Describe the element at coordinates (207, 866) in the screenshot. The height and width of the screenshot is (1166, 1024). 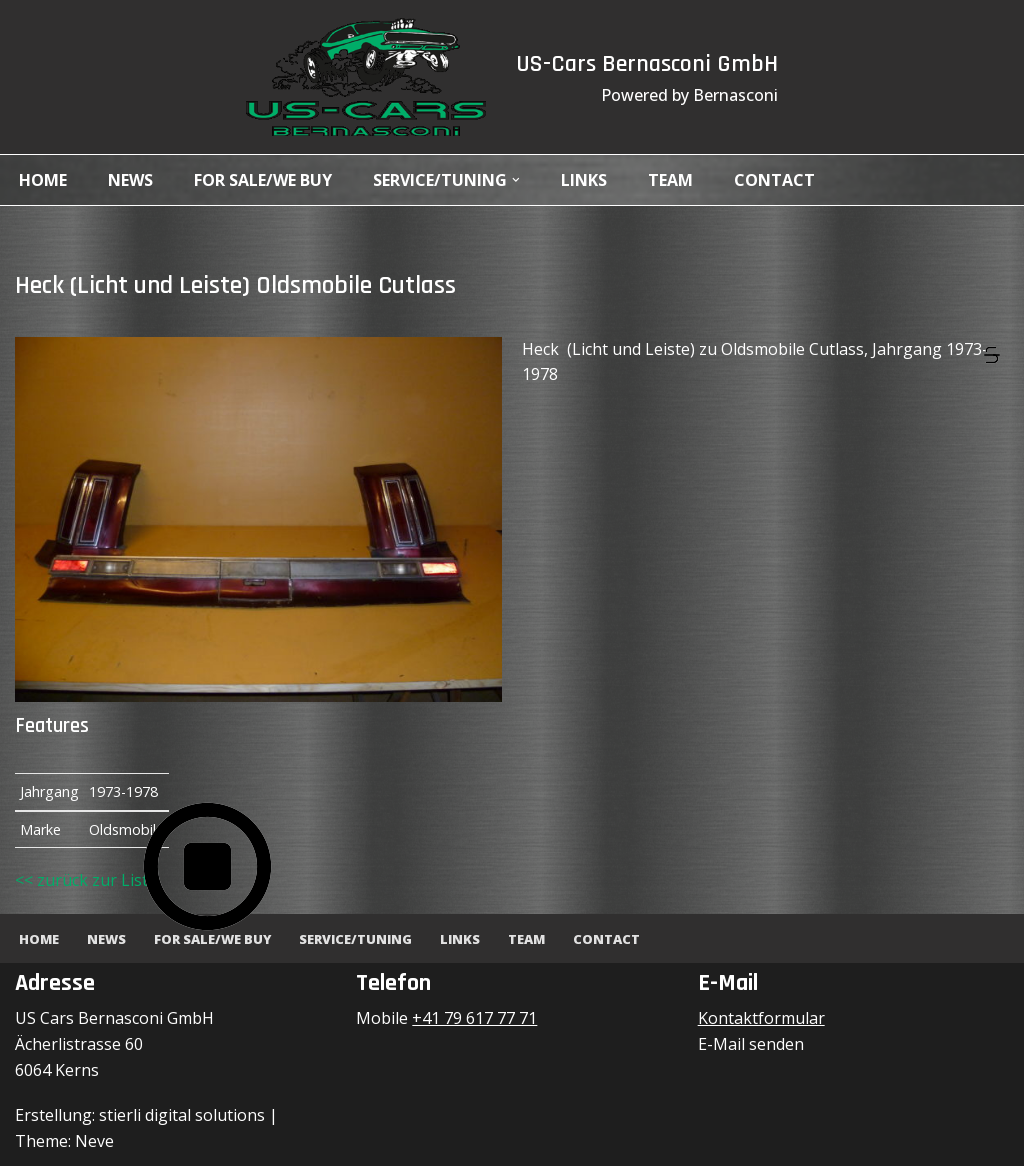
I see `stop media playback` at that location.